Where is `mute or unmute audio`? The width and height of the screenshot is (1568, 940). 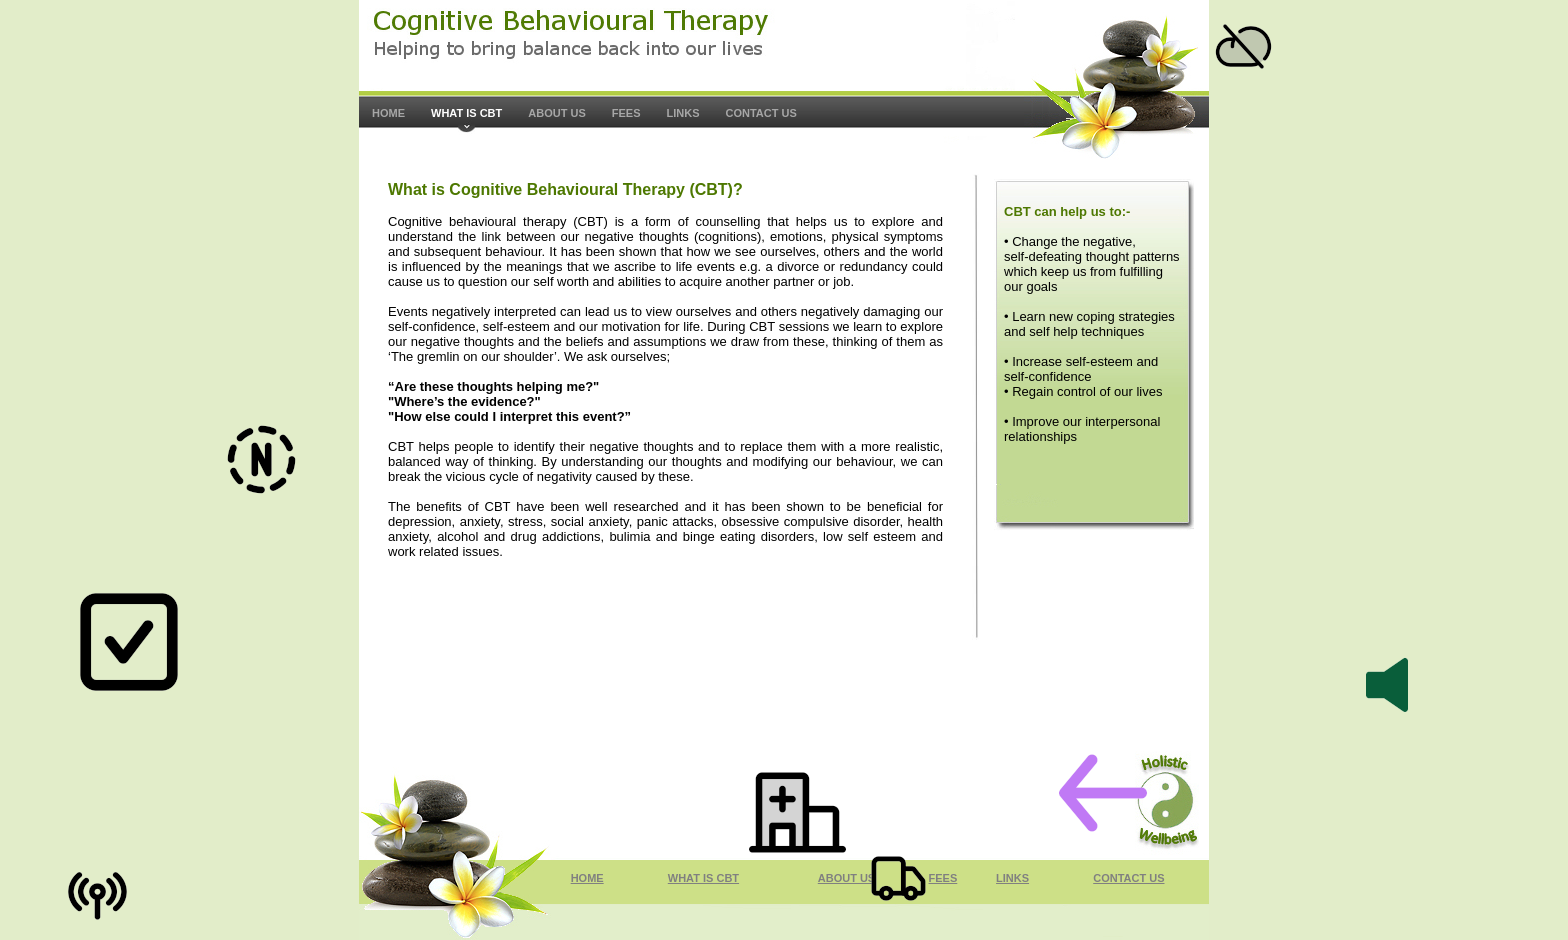 mute or unmute audio is located at coordinates (1390, 685).